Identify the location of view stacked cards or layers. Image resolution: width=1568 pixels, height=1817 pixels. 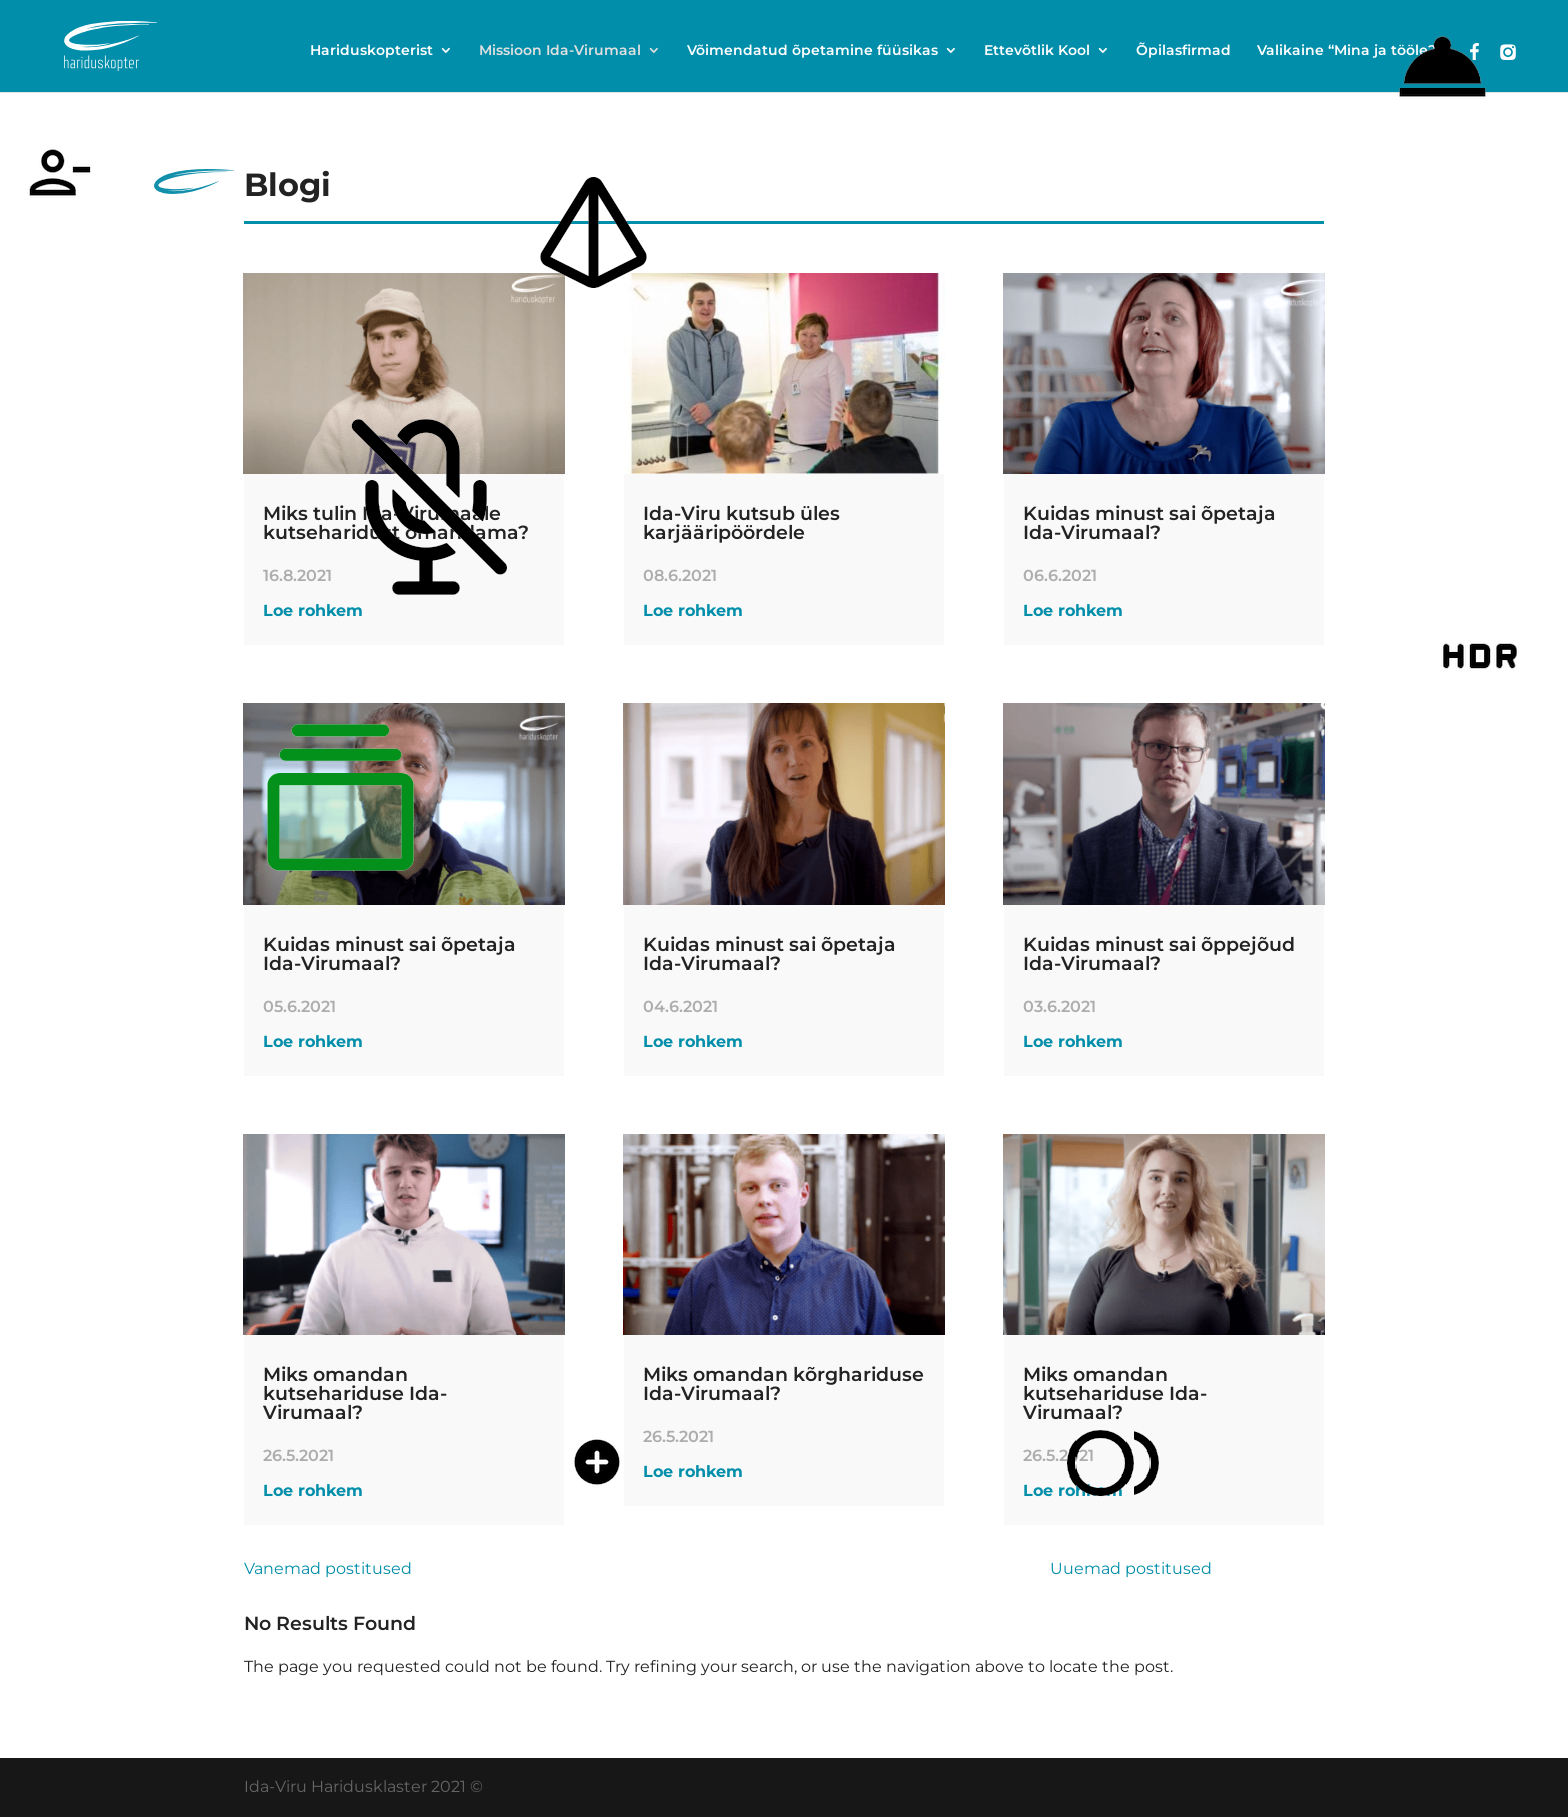
(340, 803).